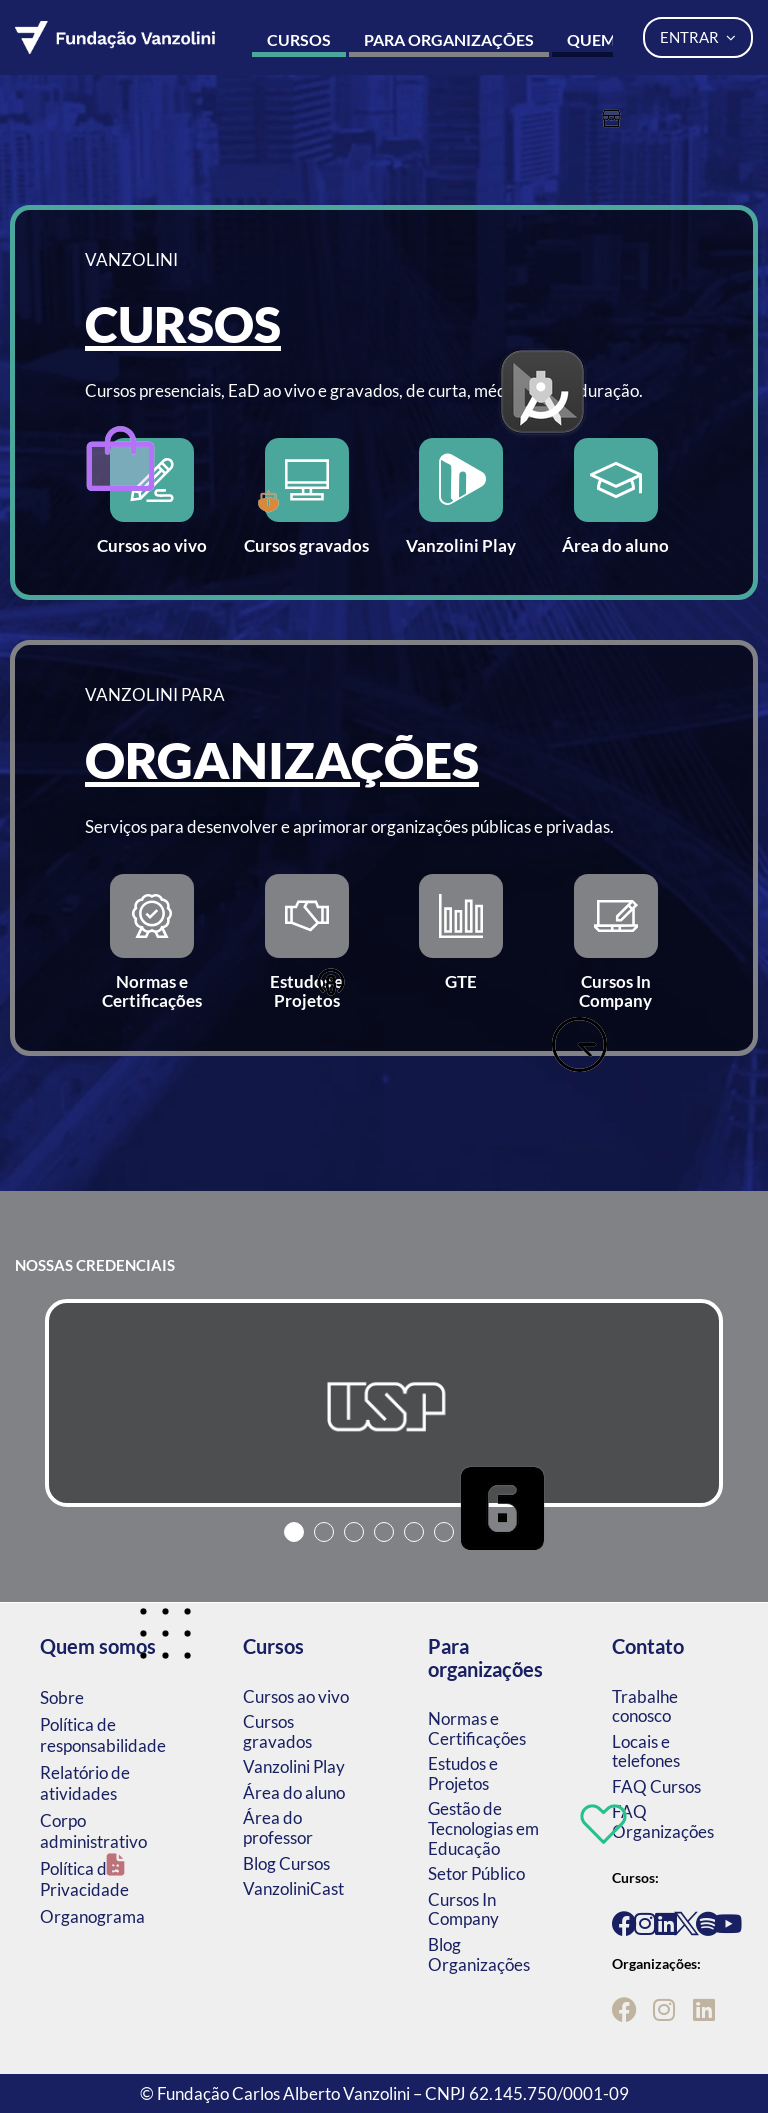 This screenshot has height=2113, width=768. I want to click on access boat or ferry services, so click(268, 501).